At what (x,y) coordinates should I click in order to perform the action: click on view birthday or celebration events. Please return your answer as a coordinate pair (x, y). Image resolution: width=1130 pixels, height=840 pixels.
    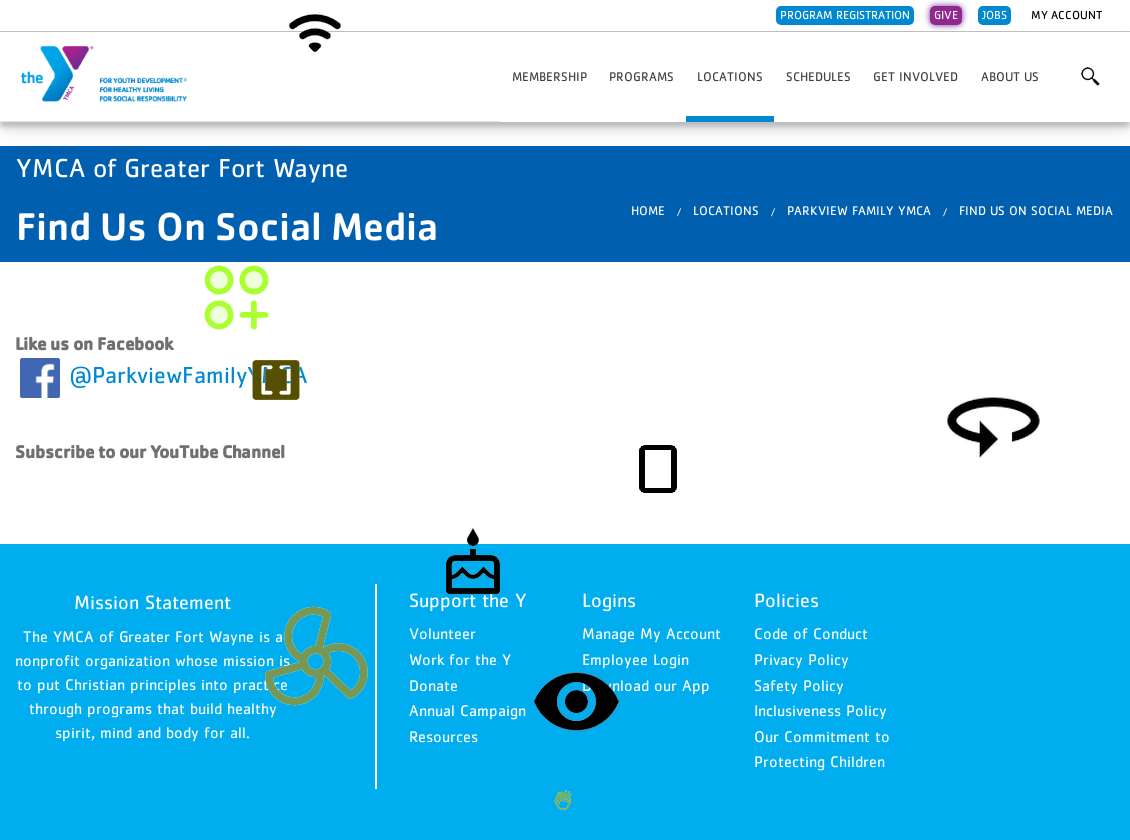
    Looking at the image, I should click on (473, 564).